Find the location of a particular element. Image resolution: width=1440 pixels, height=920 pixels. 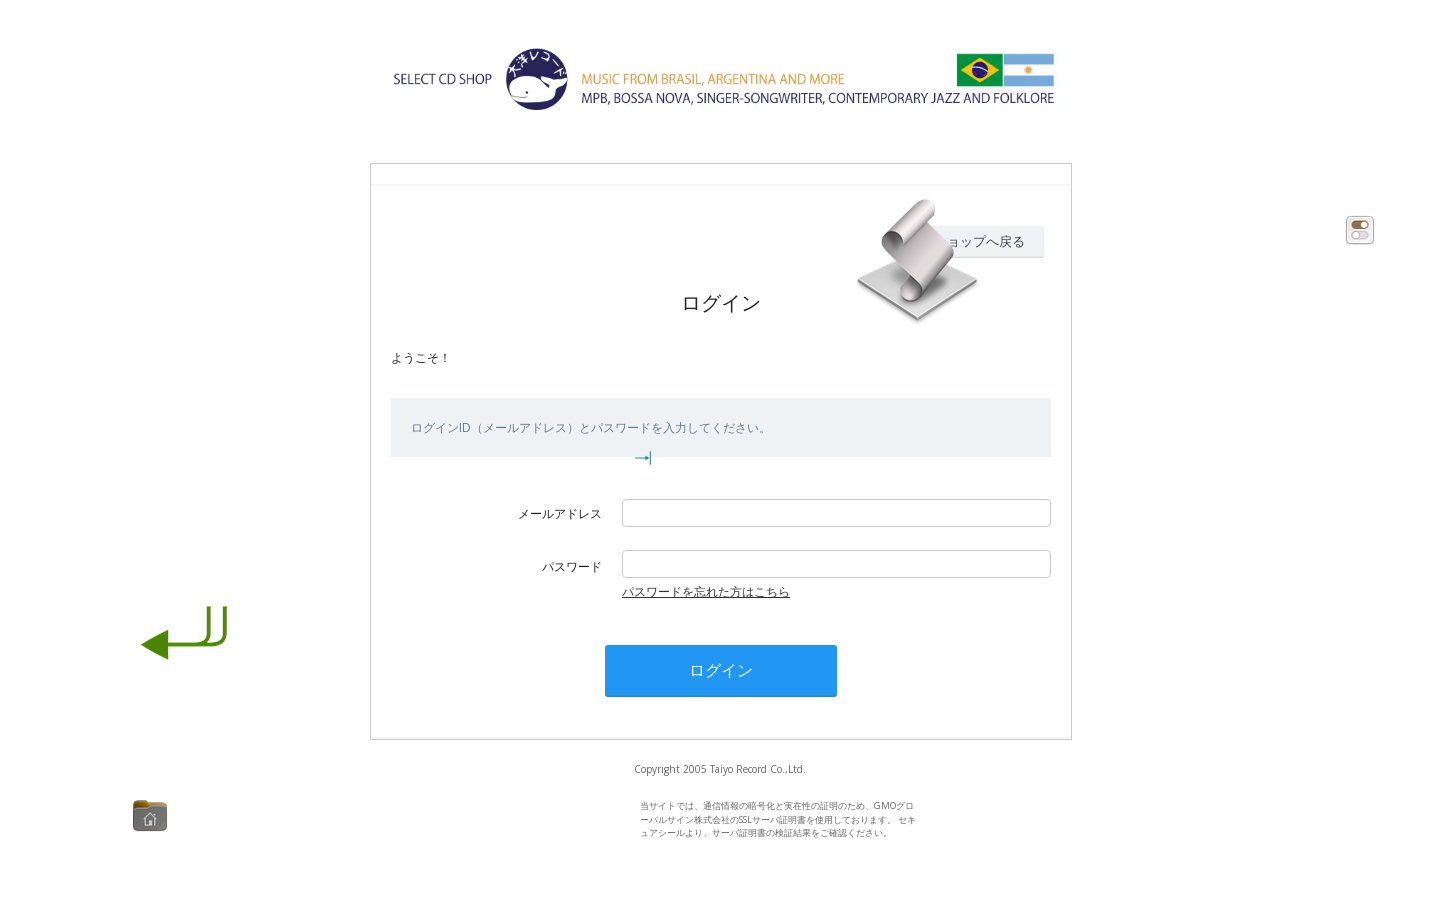

go to the last item or page is located at coordinates (643, 458).